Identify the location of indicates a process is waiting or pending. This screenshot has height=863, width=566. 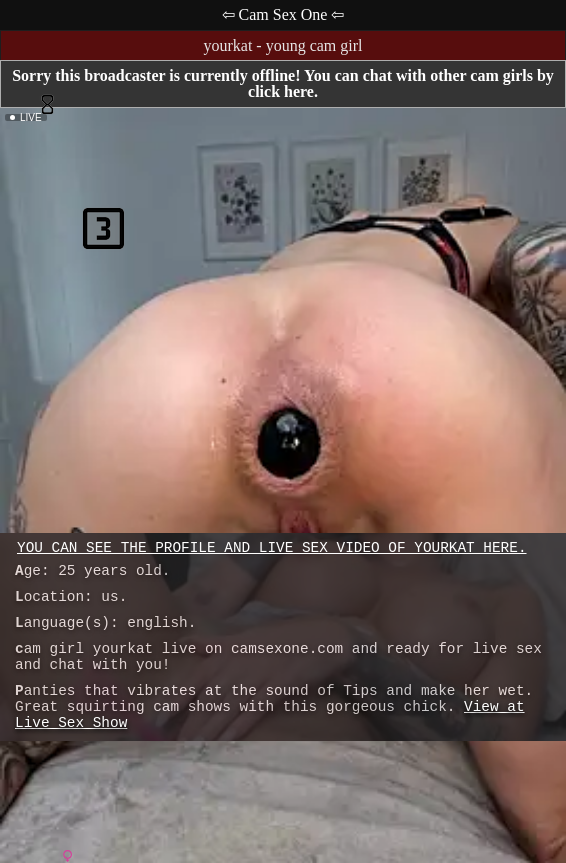
(47, 104).